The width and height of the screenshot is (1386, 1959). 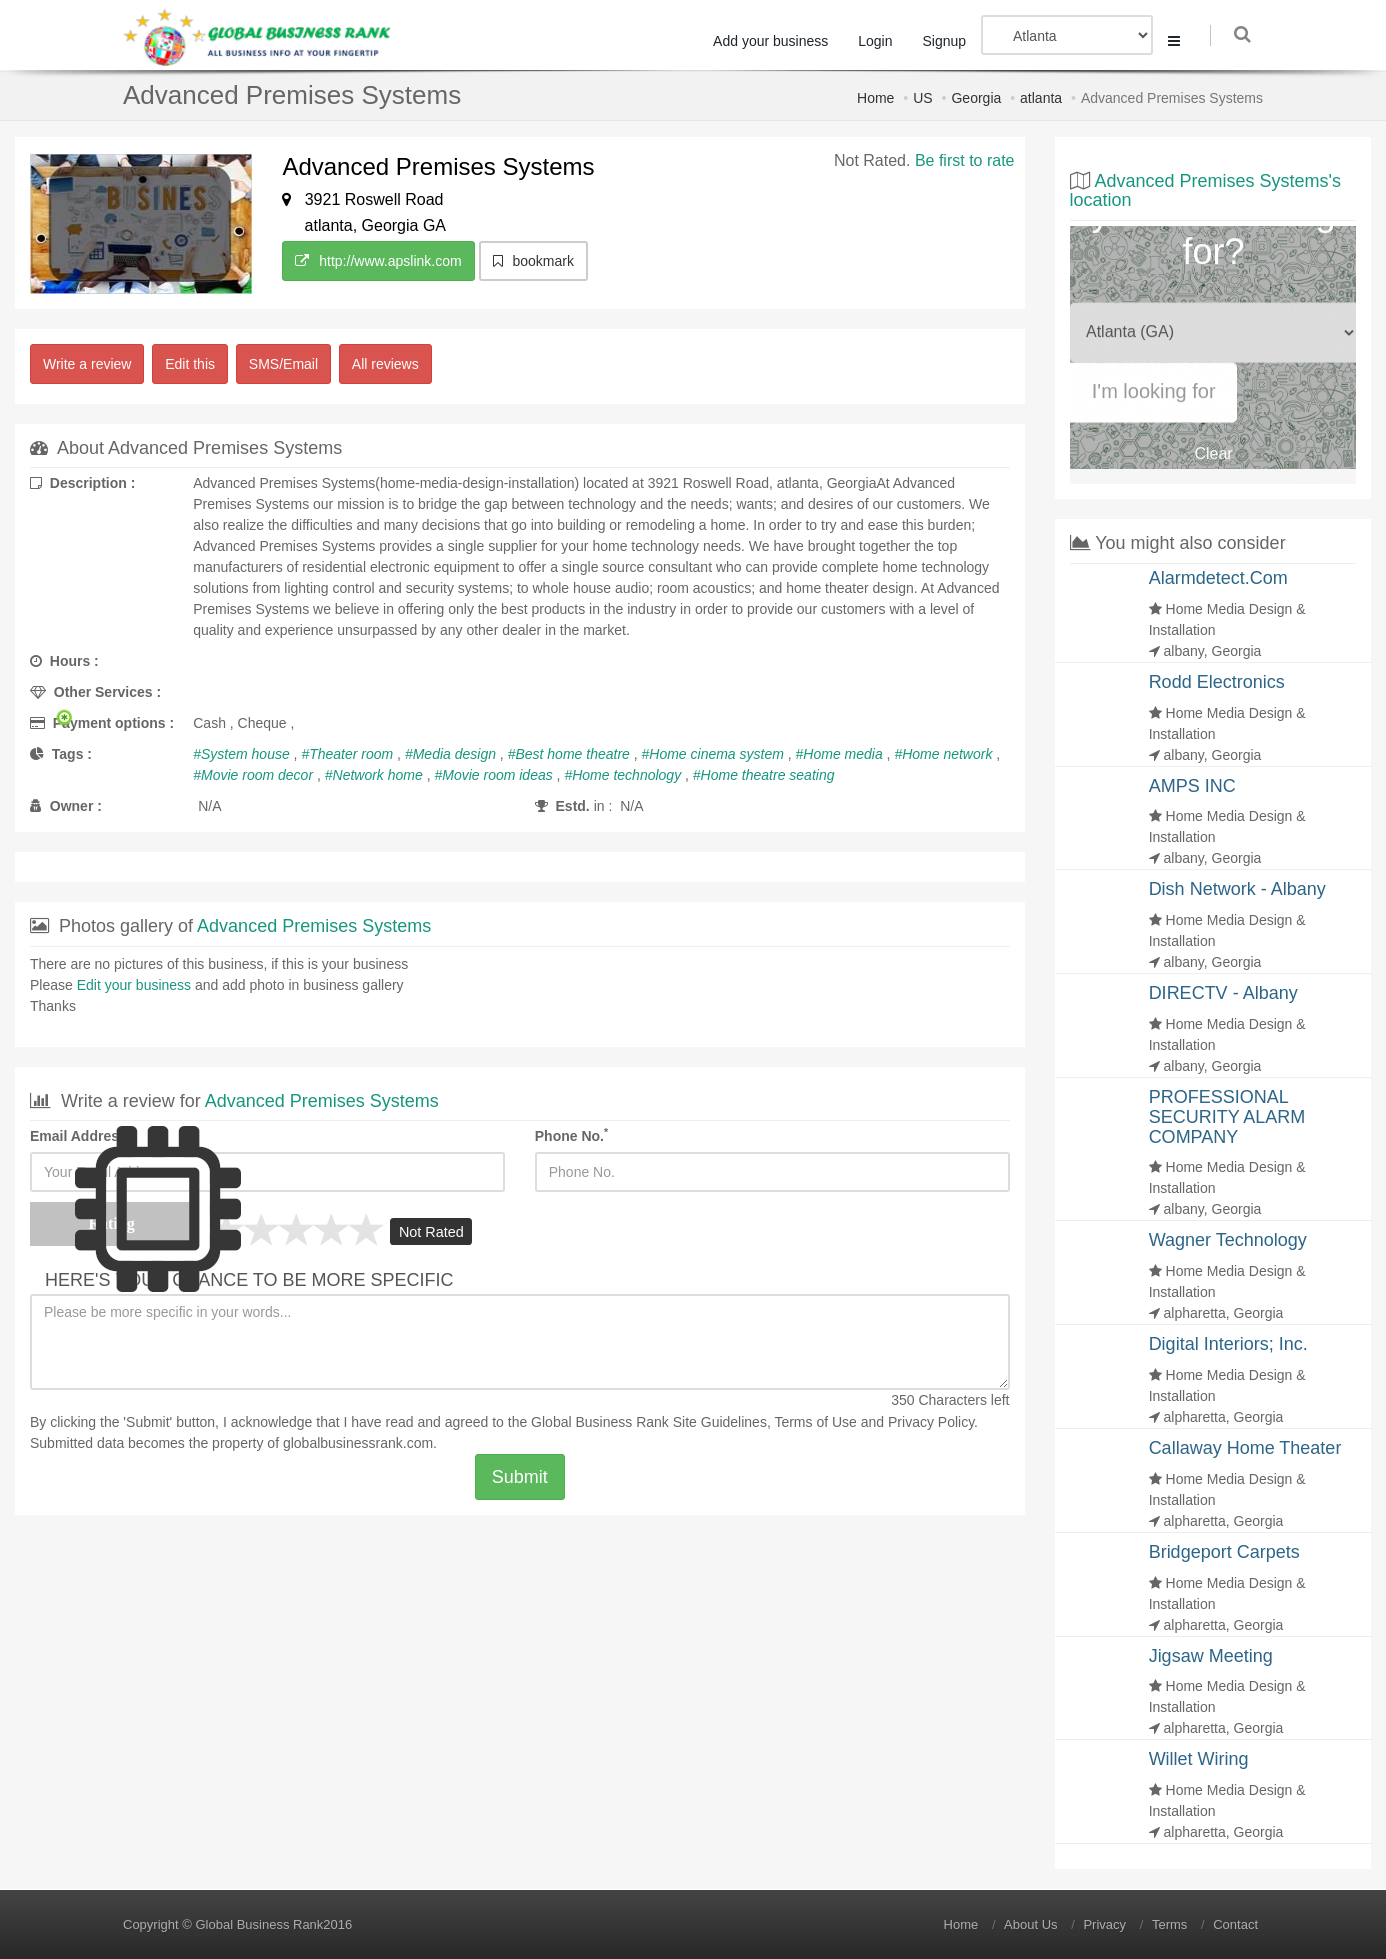 I want to click on access hardware or processor settings, so click(x=158, y=1209).